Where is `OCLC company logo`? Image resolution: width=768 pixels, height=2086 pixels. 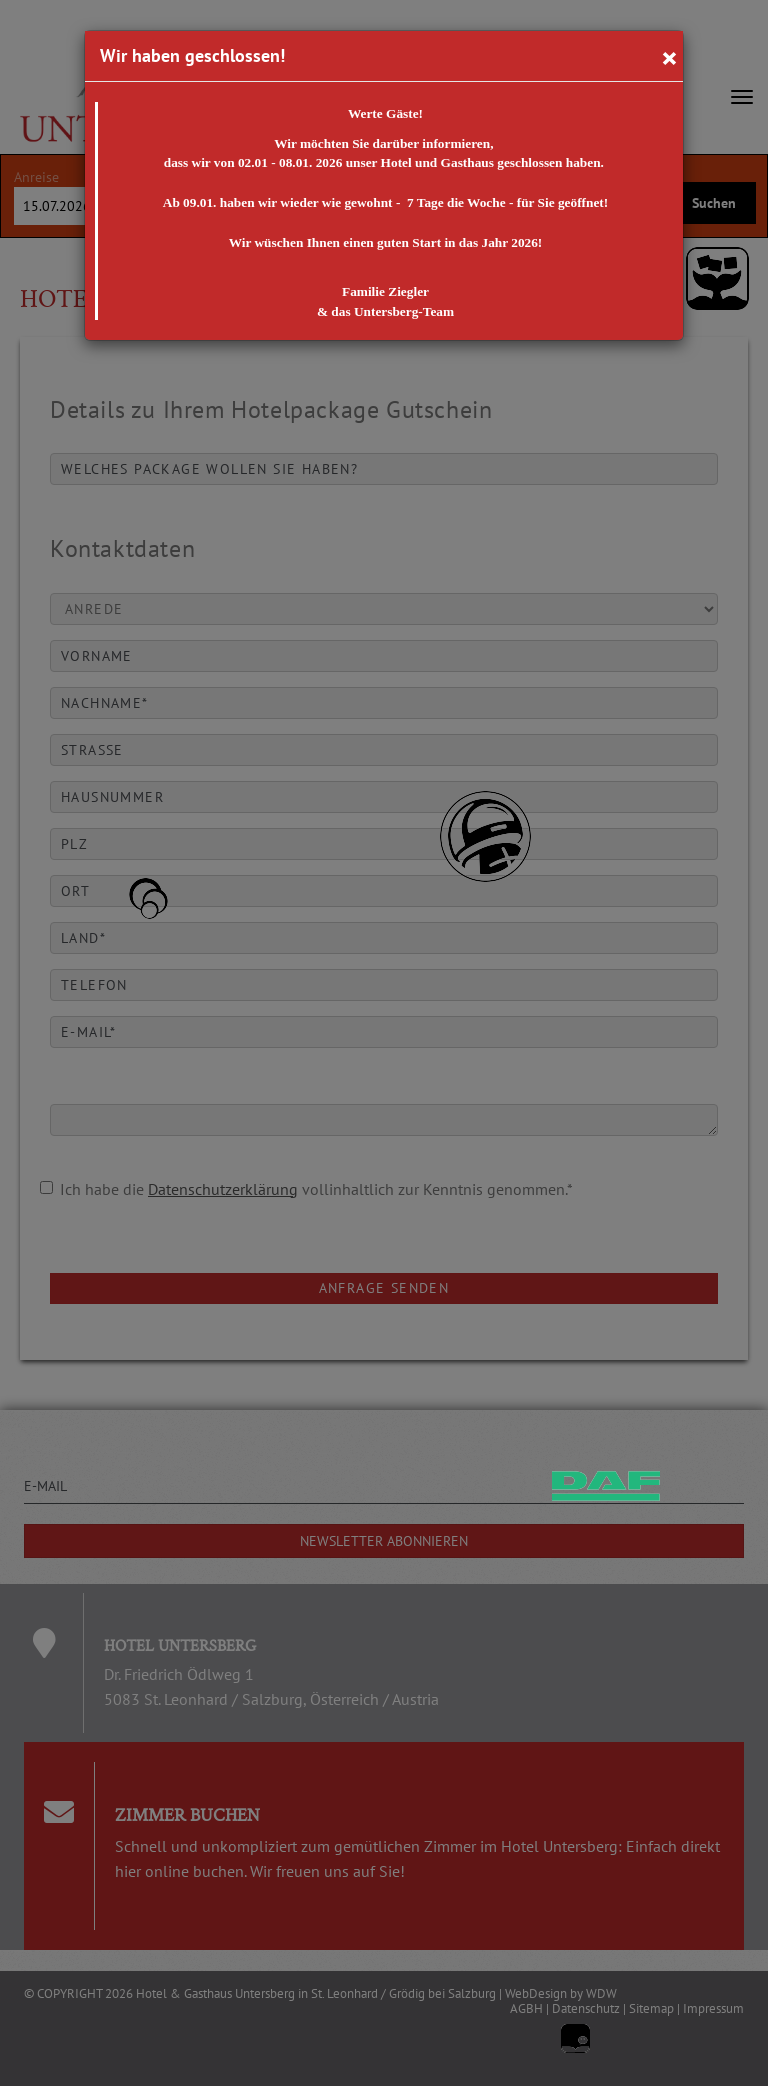 OCLC company logo is located at coordinates (148, 898).